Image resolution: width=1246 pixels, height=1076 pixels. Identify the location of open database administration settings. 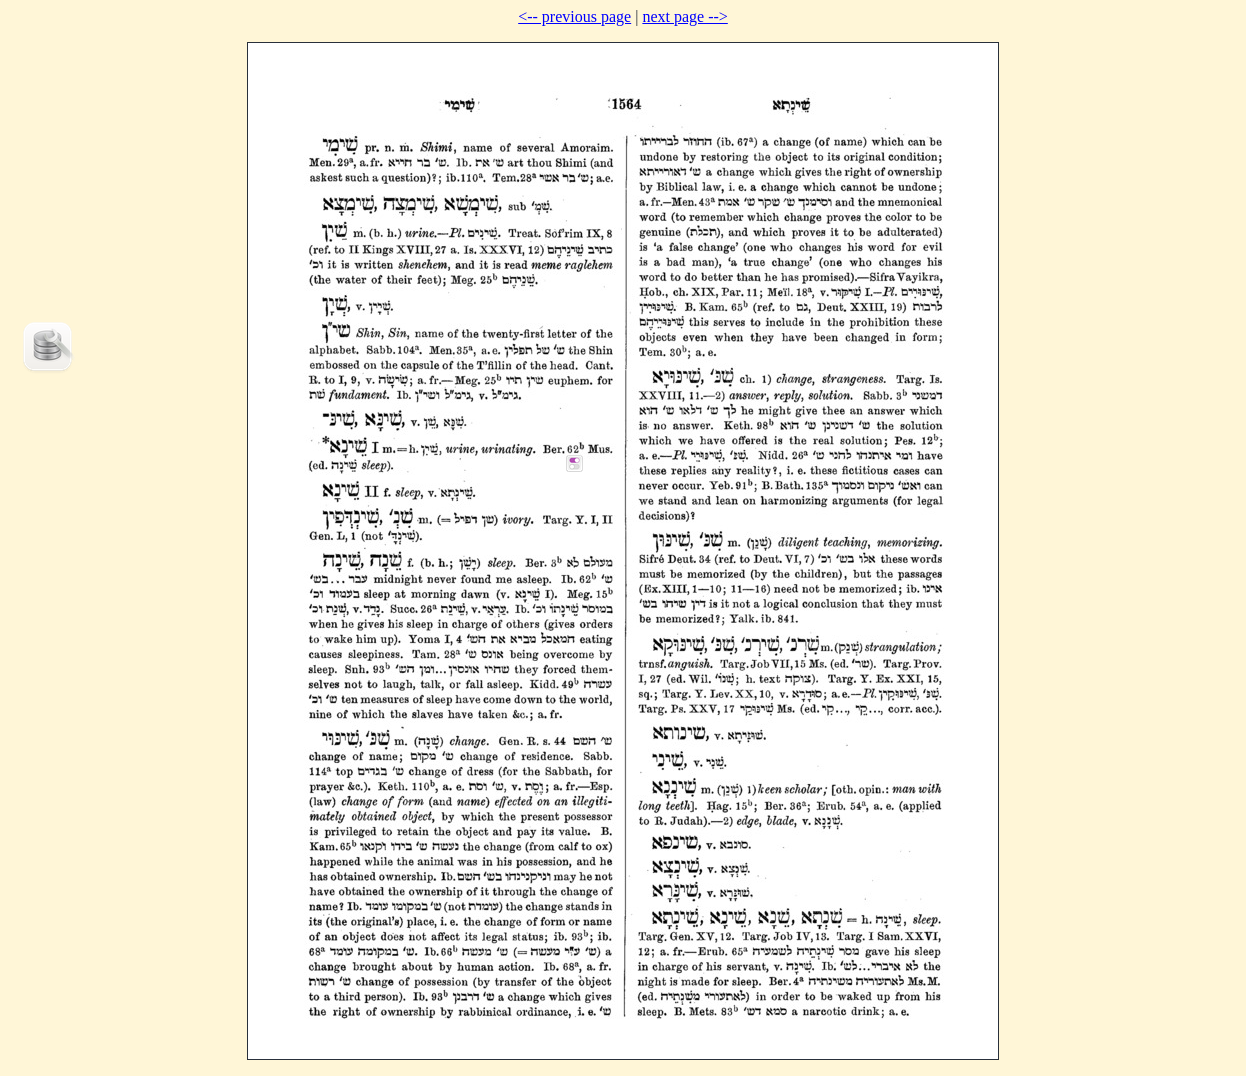
(47, 346).